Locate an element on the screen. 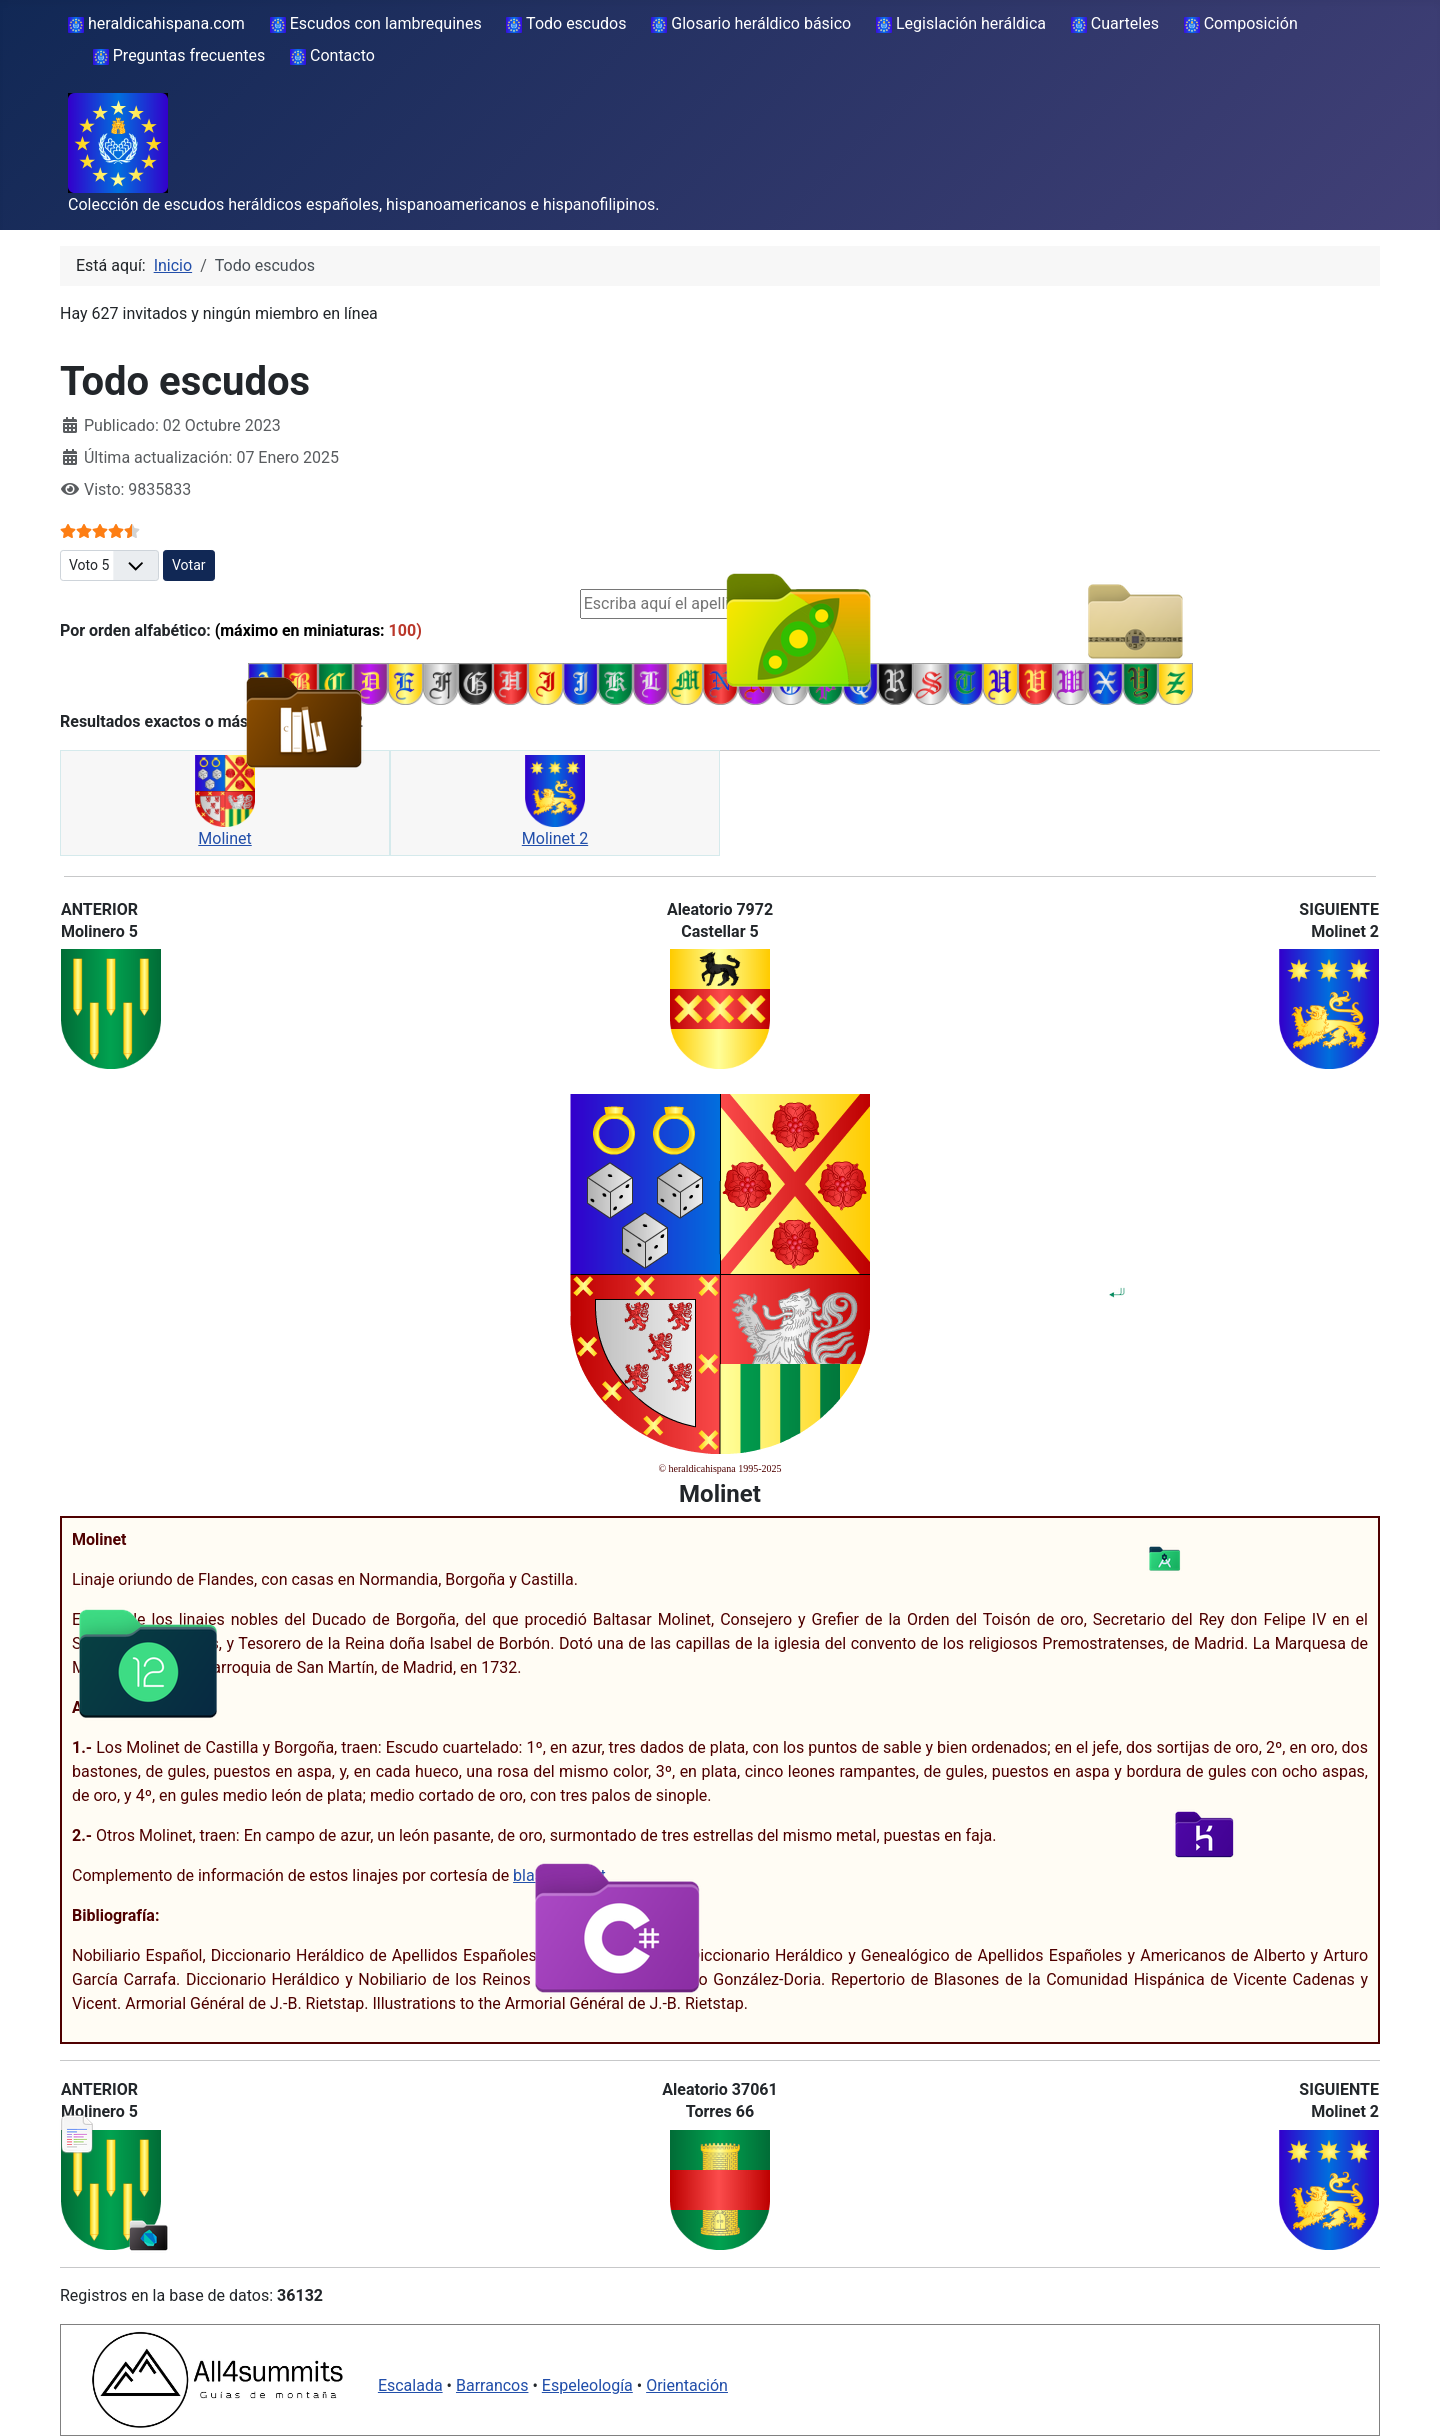  a script or code file is located at coordinates (77, 2134).